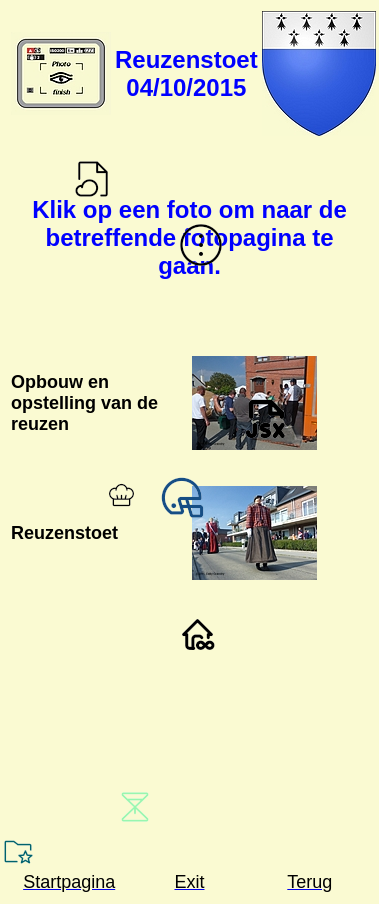 The image size is (379, 904). I want to click on jsx file type indicator, so click(266, 420).